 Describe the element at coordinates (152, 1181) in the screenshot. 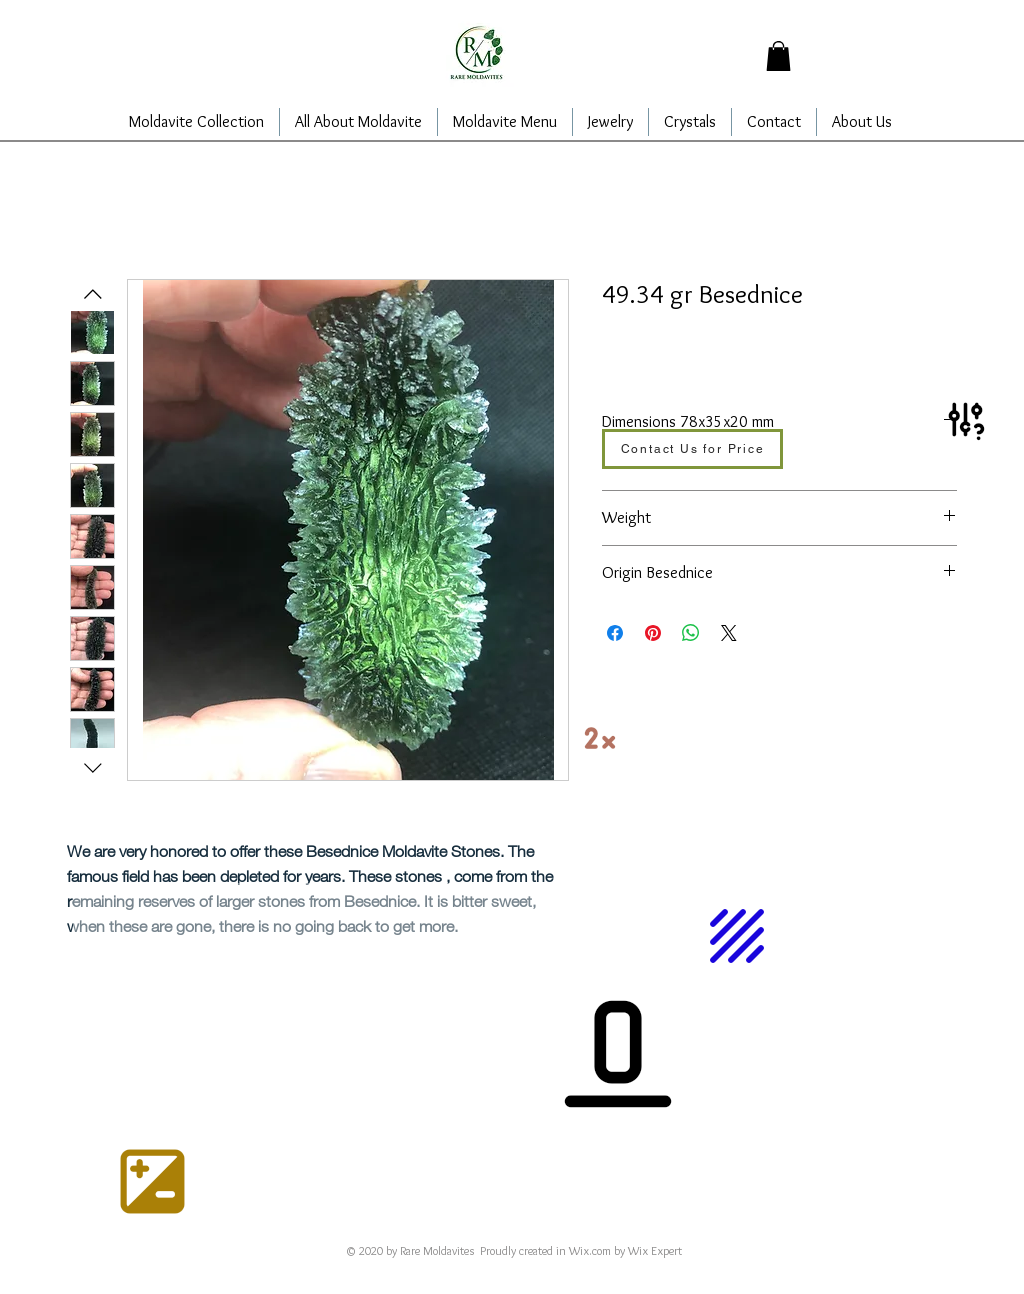

I see `adjust photo exposure settings` at that location.